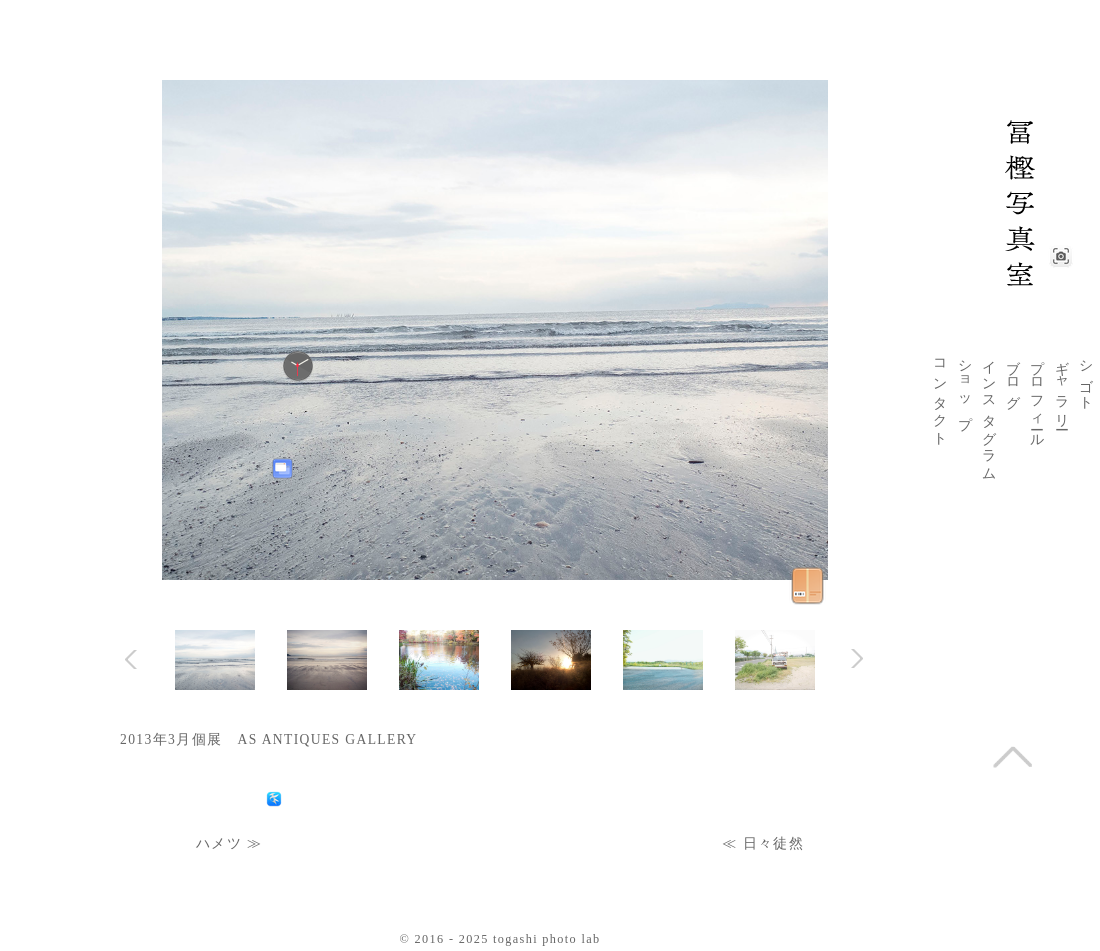  I want to click on open the software installer app, so click(807, 585).